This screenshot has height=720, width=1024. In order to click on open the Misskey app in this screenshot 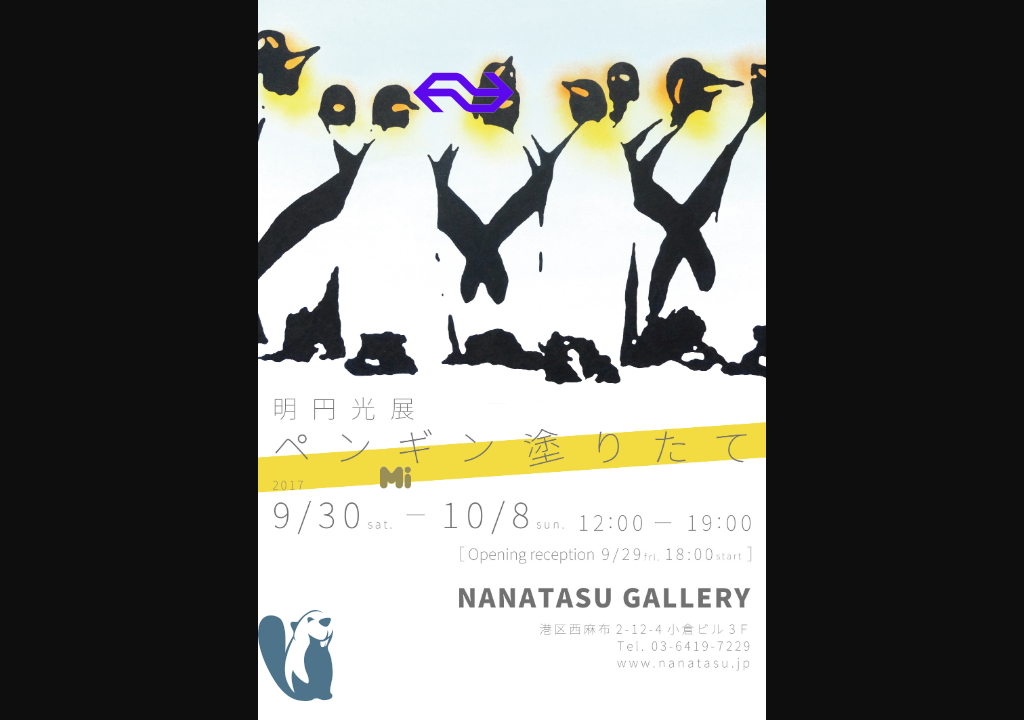, I will do `click(395, 477)`.